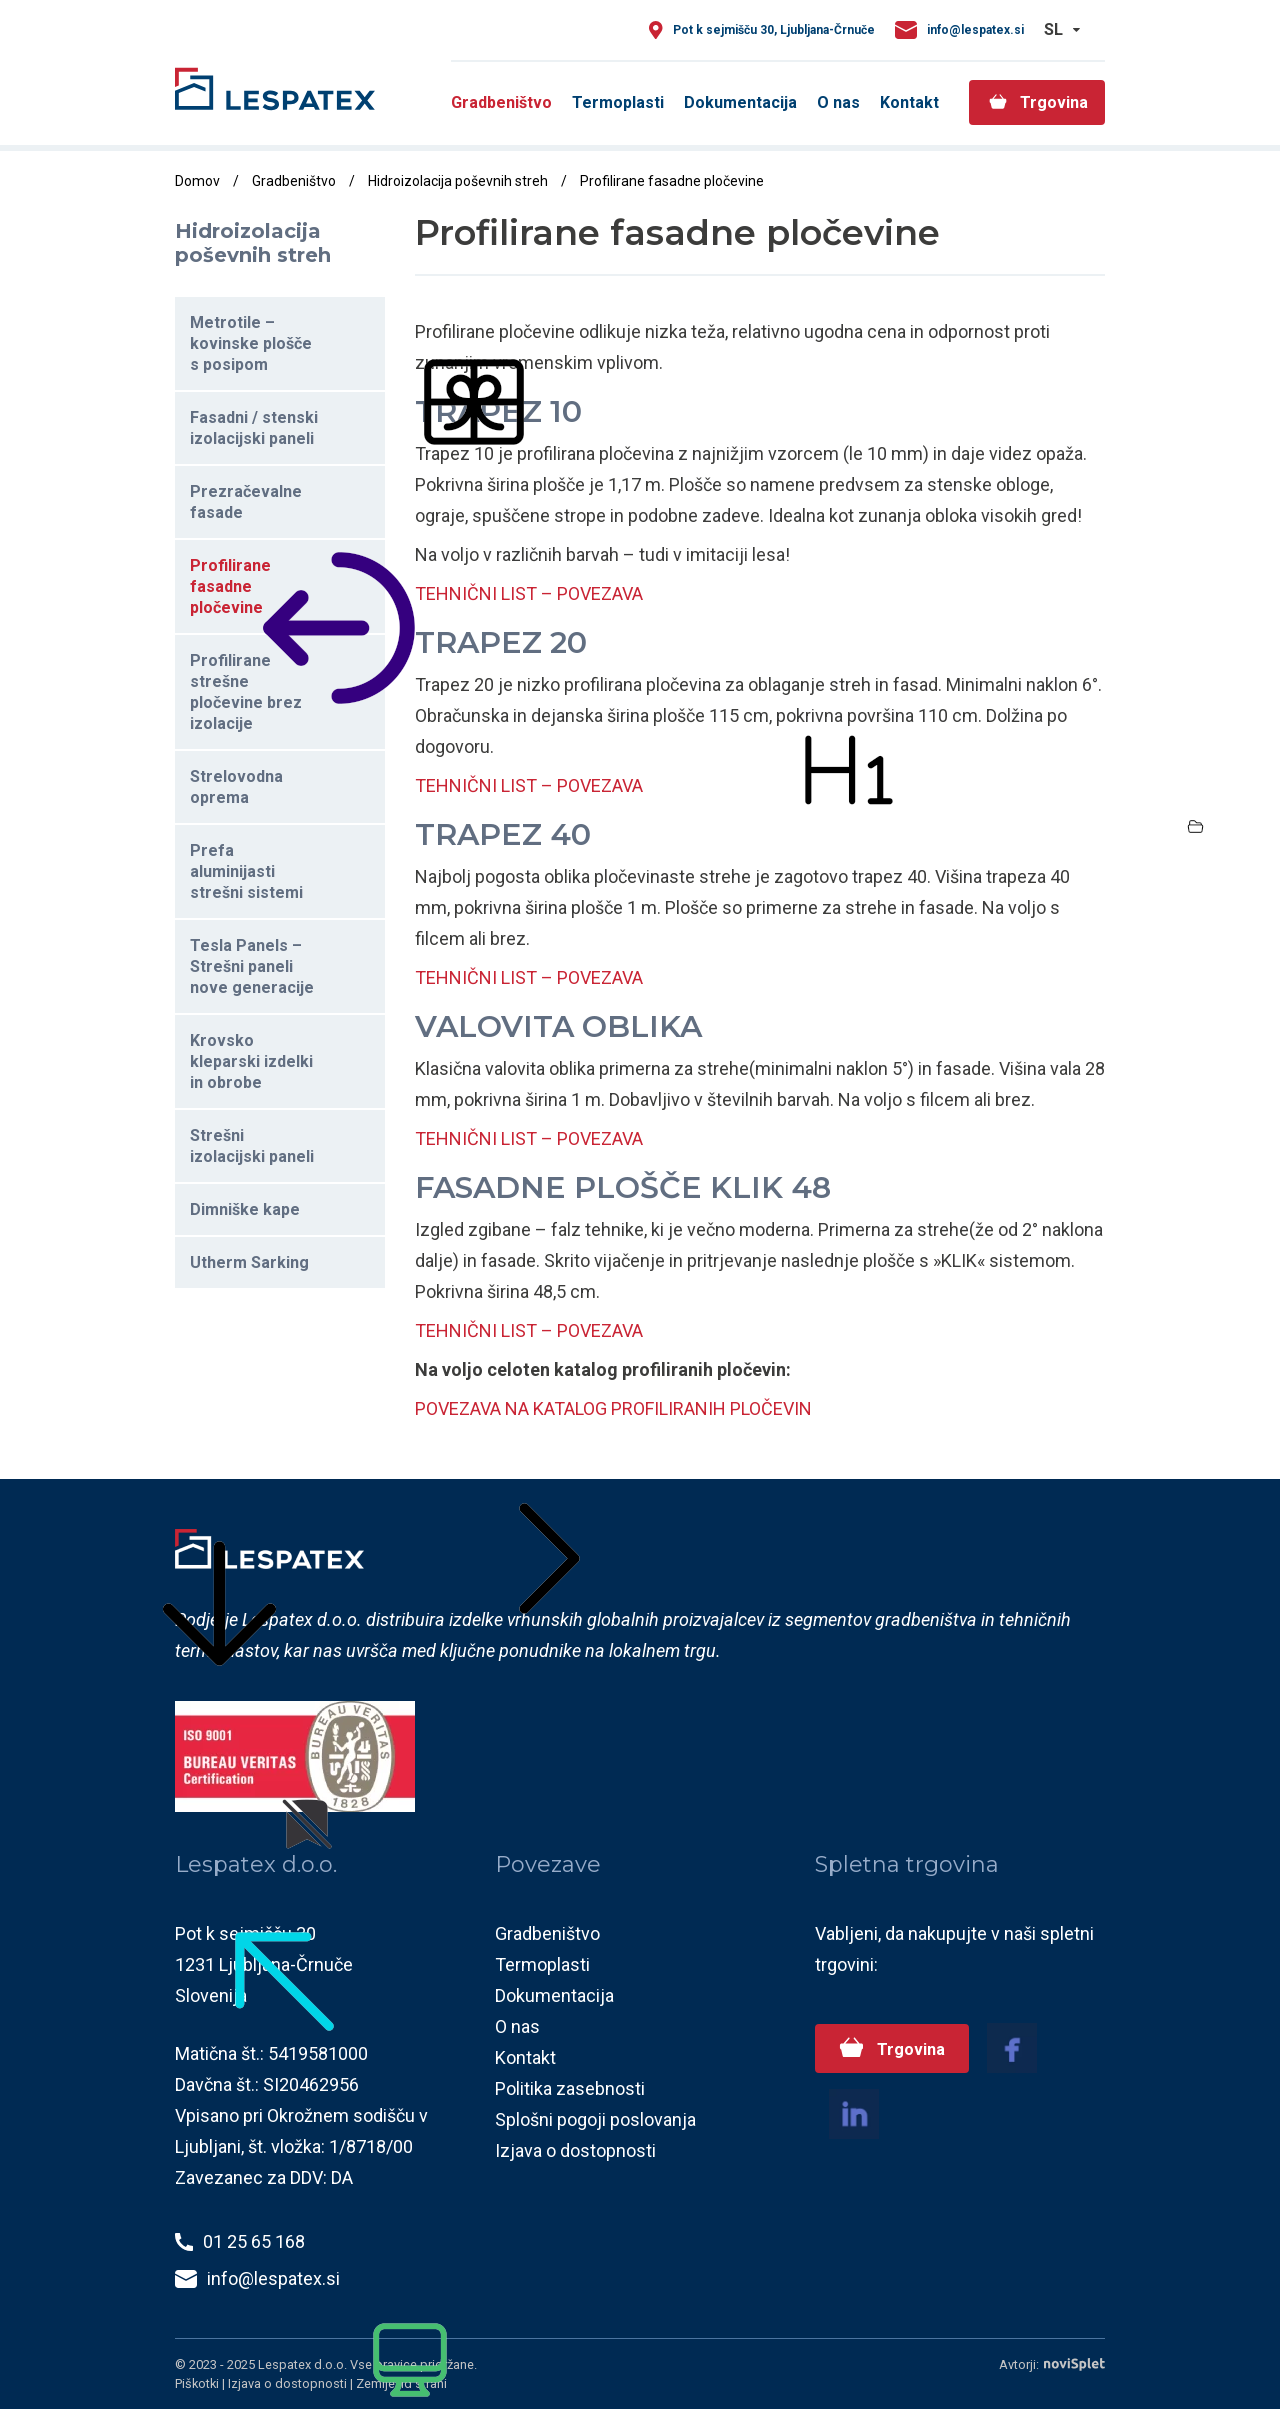 The image size is (1280, 2409). What do you see at coordinates (849, 770) in the screenshot?
I see `format text as a primary heading` at bounding box center [849, 770].